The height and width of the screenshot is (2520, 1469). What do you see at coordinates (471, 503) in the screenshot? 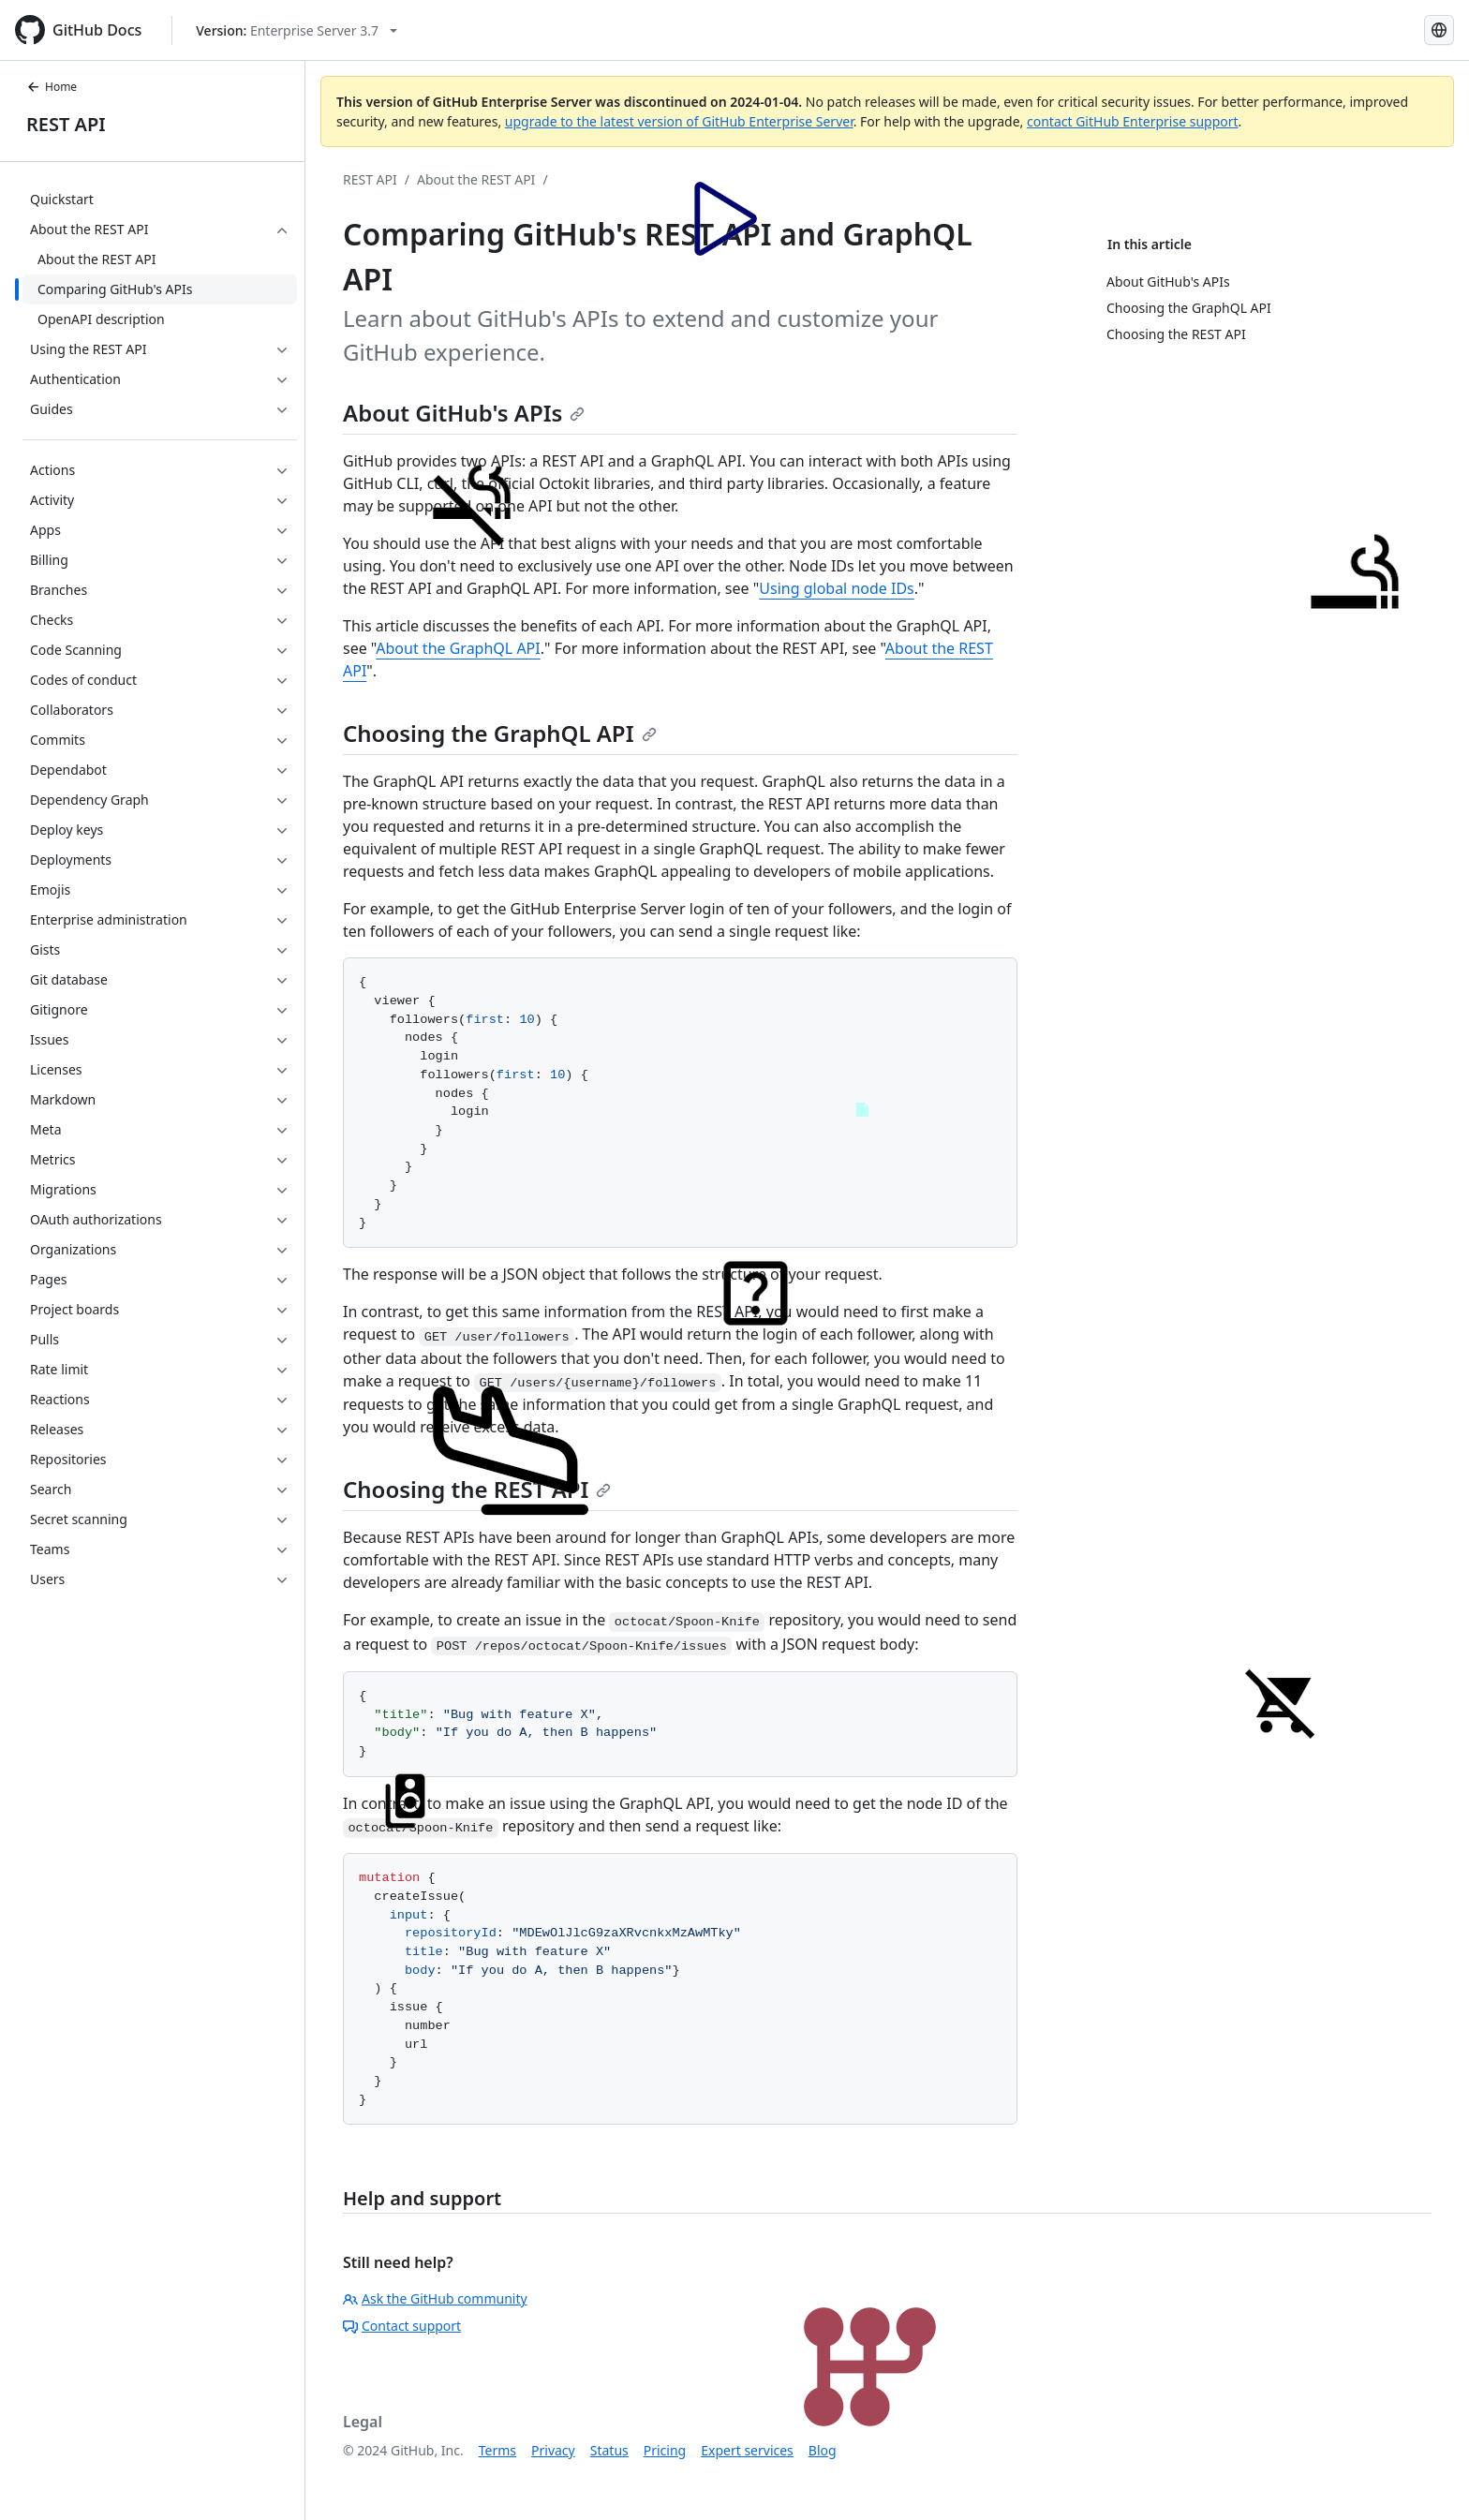
I see `indicates a smoke-free or no smoking area` at bounding box center [471, 503].